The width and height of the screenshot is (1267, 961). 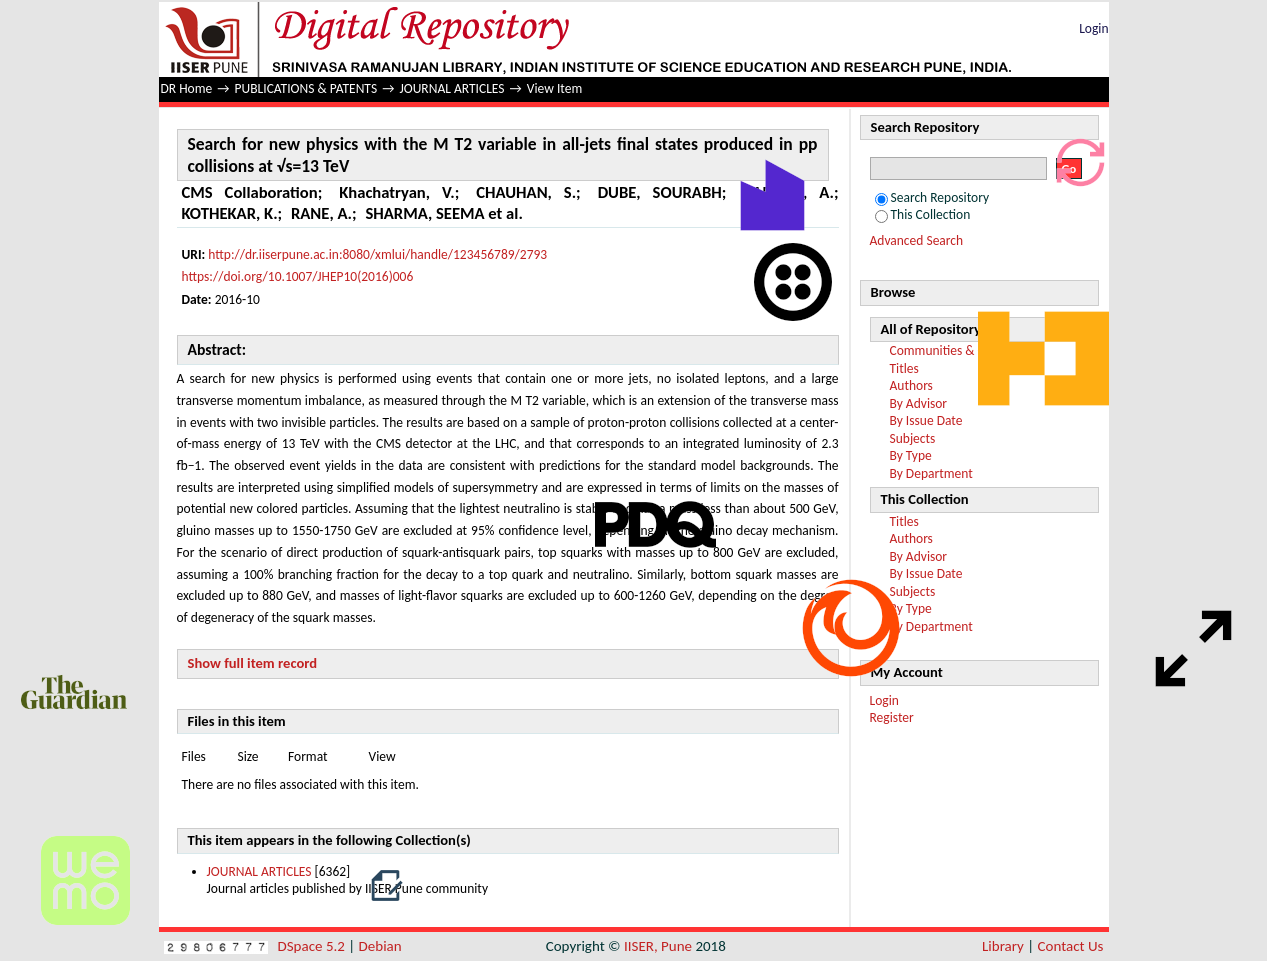 I want to click on expand content to full screen, so click(x=1193, y=648).